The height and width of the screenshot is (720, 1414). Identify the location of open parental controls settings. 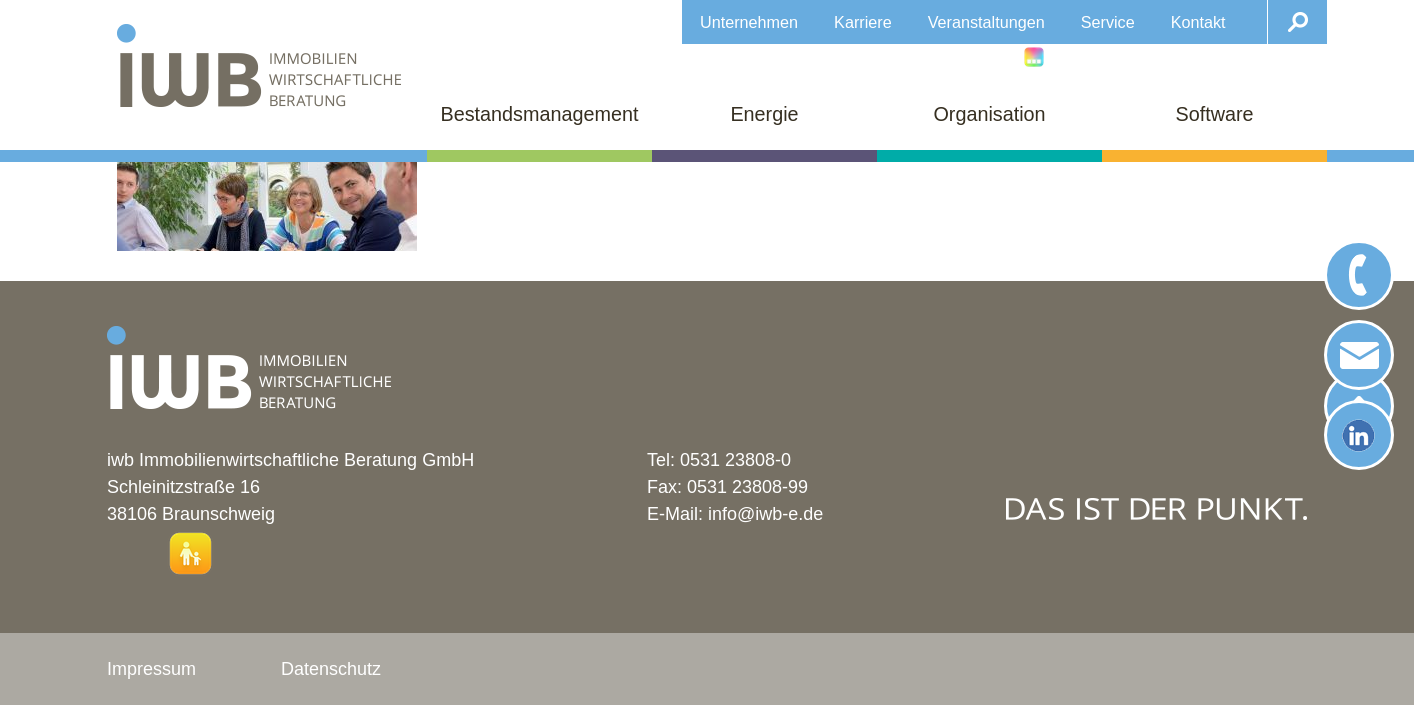
(190, 553).